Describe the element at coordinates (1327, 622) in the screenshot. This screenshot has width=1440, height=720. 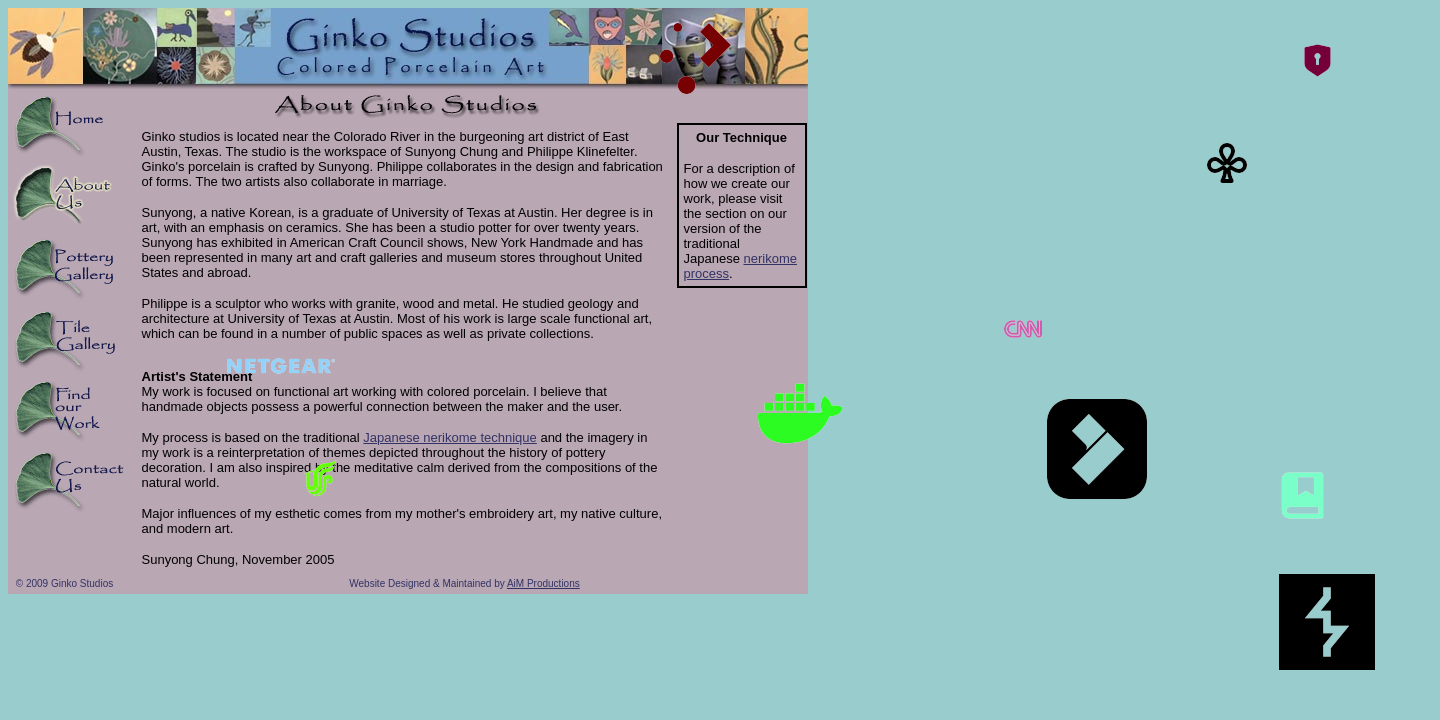
I see `open Burp Suite application` at that location.